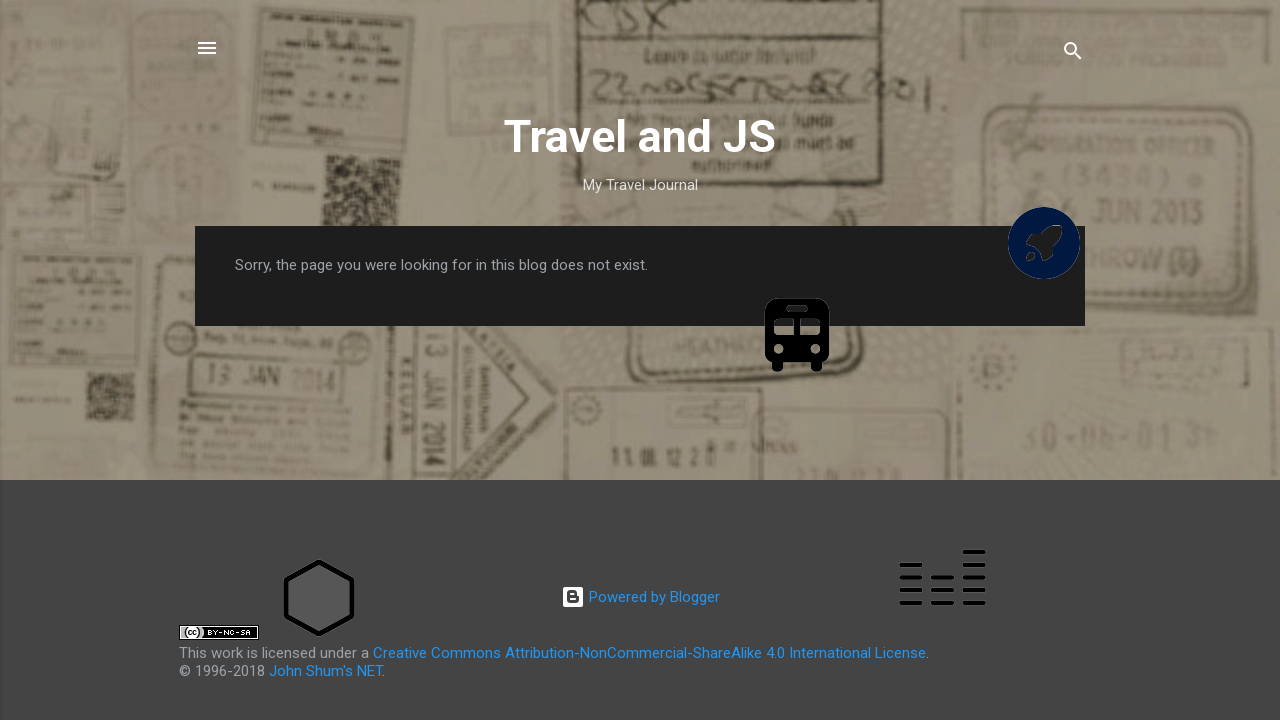 This screenshot has height=720, width=1280. Describe the element at coordinates (942, 577) in the screenshot. I see `adjust audio equalizer settings` at that location.